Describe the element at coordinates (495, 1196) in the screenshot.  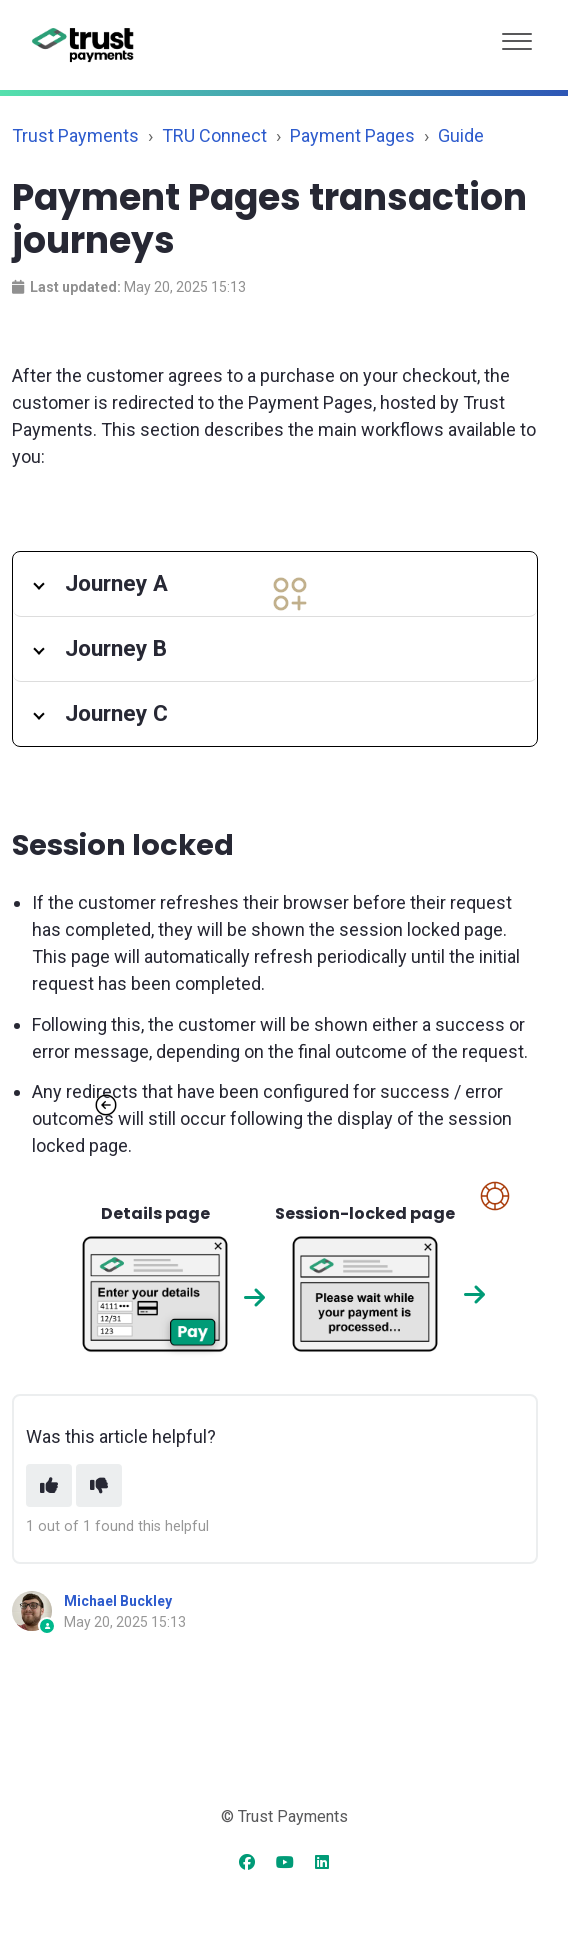
I see `access casino or gambling games` at that location.